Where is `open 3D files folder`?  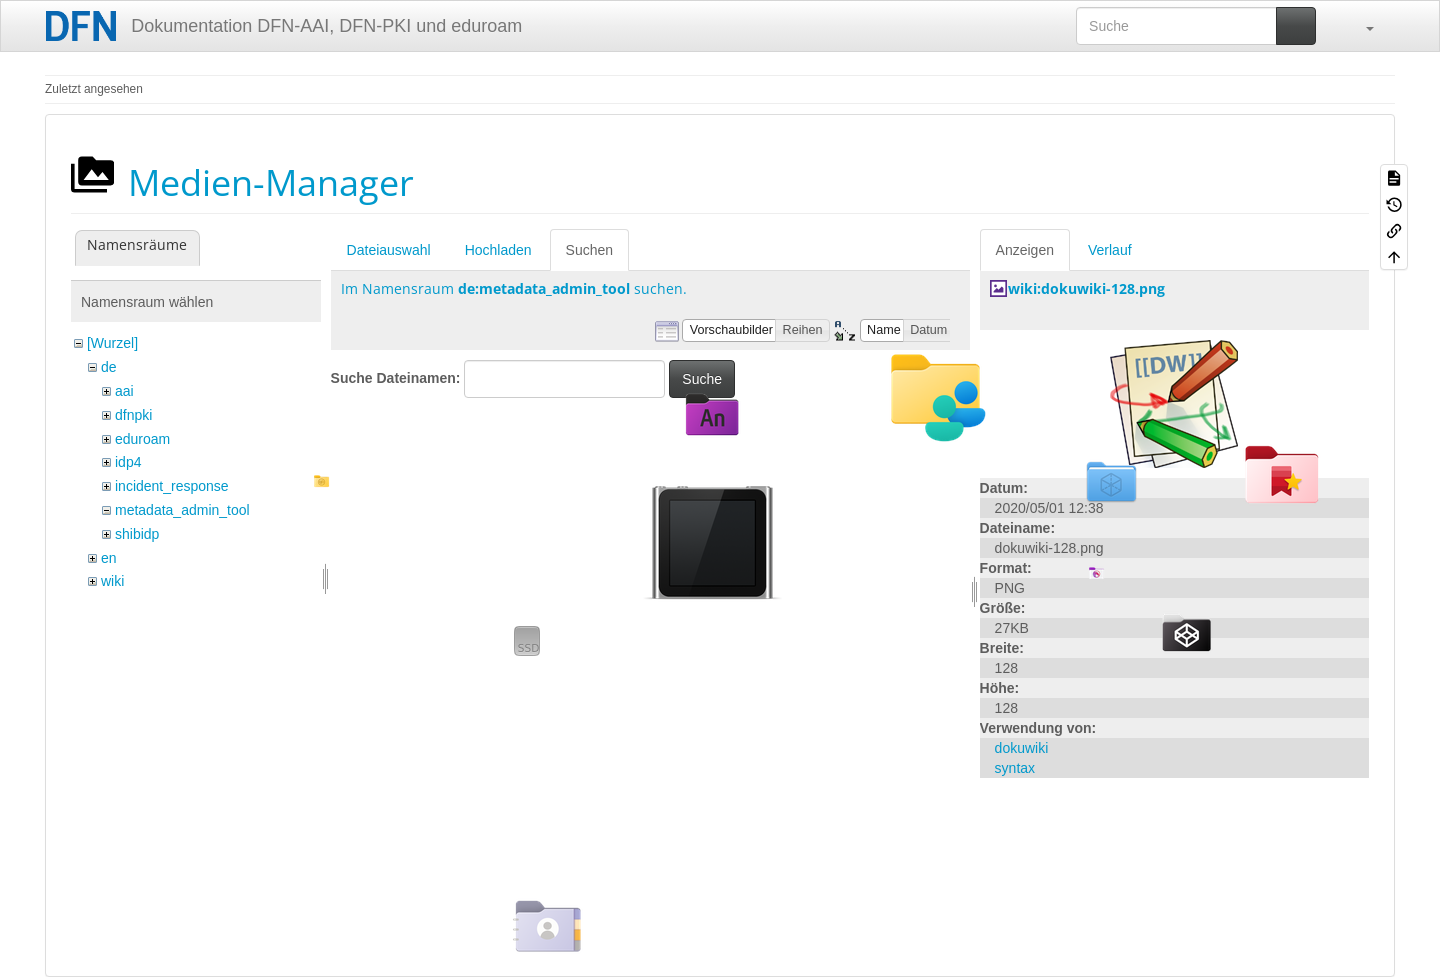
open 3D files folder is located at coordinates (1111, 481).